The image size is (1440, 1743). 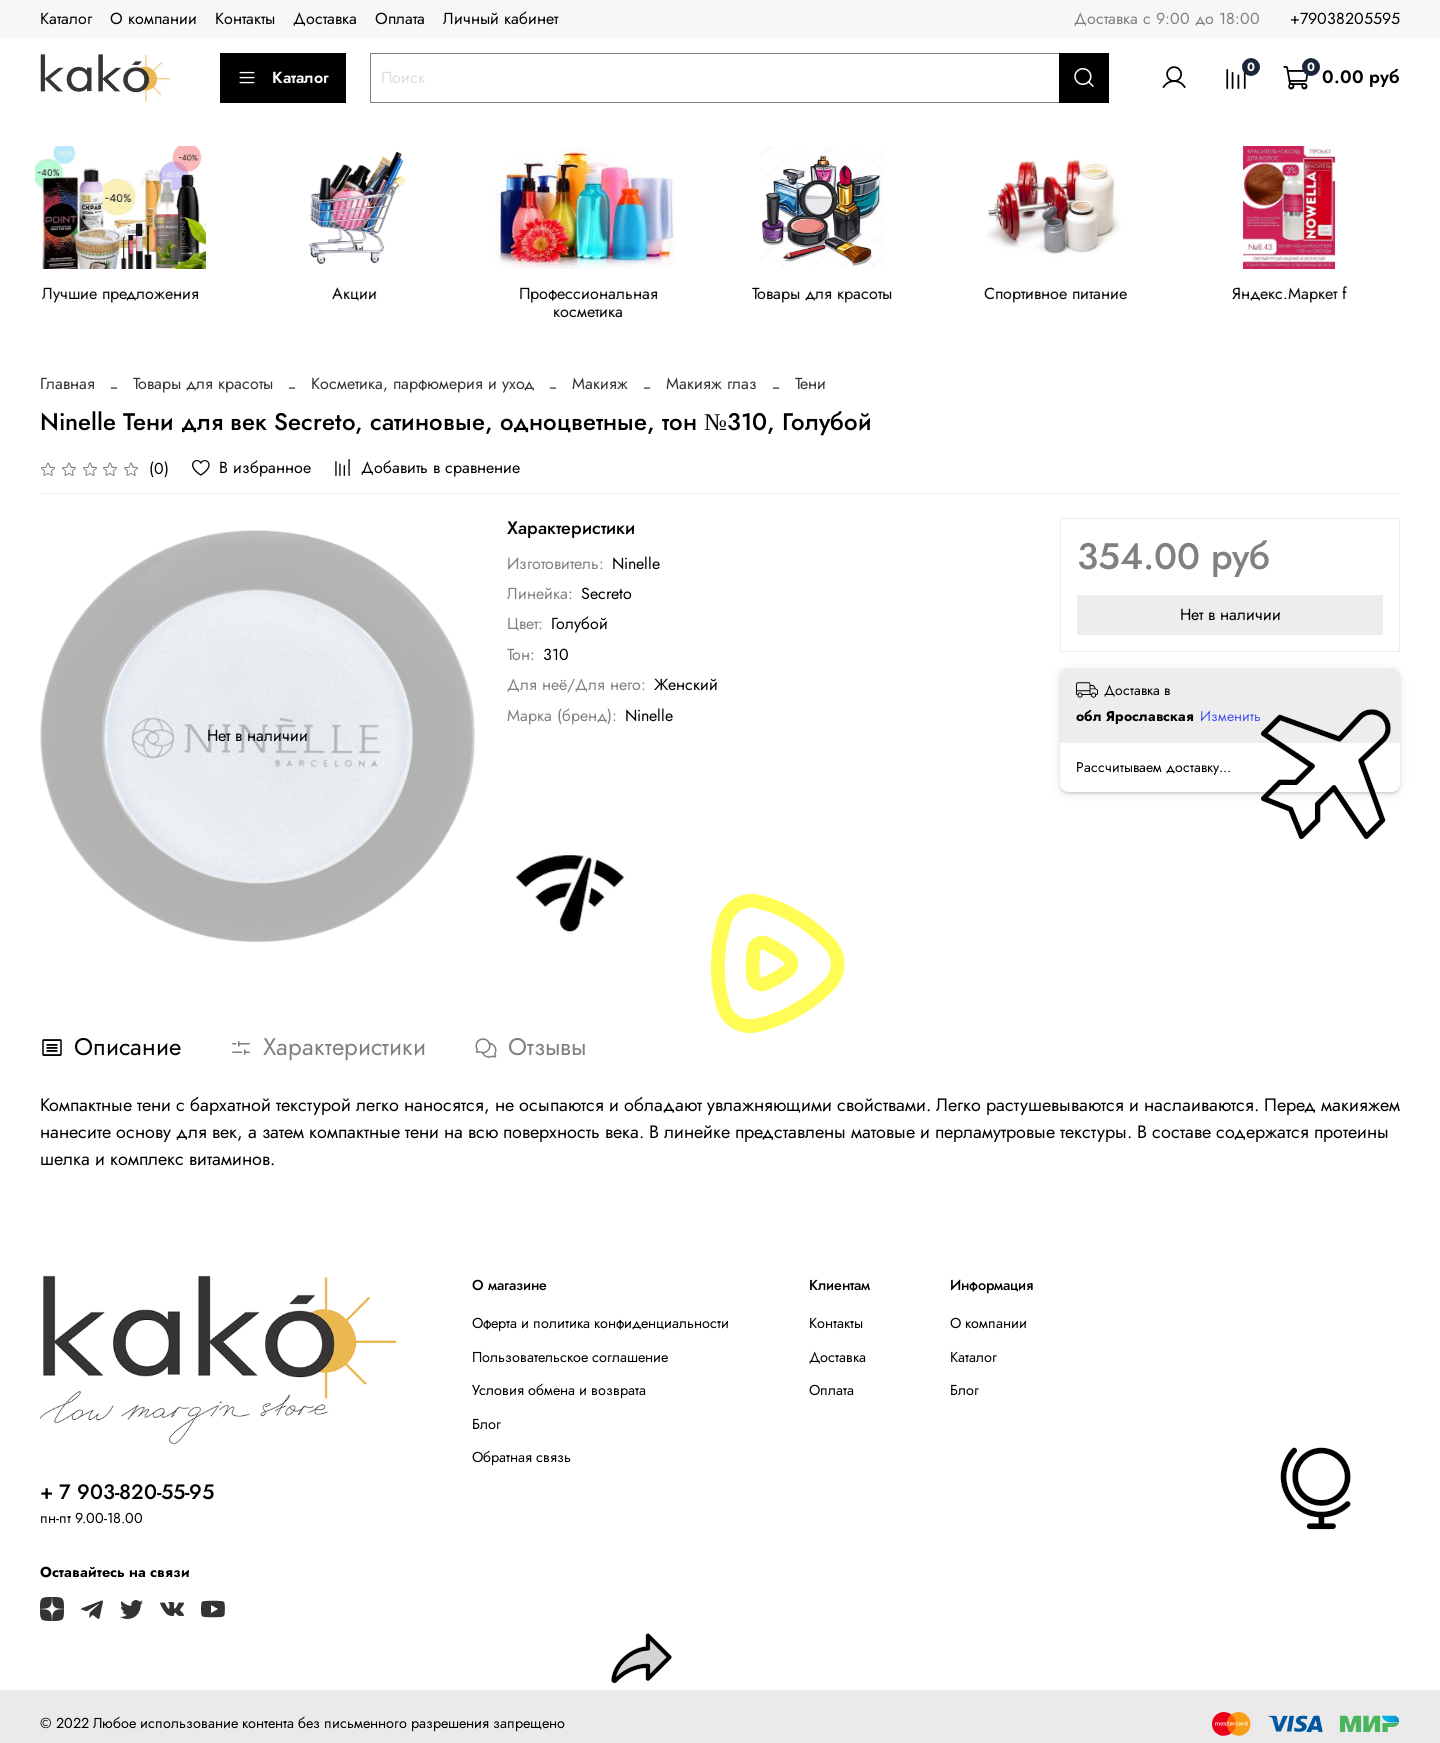 What do you see at coordinates (773, 963) in the screenshot?
I see `open the Rumble video platform` at bounding box center [773, 963].